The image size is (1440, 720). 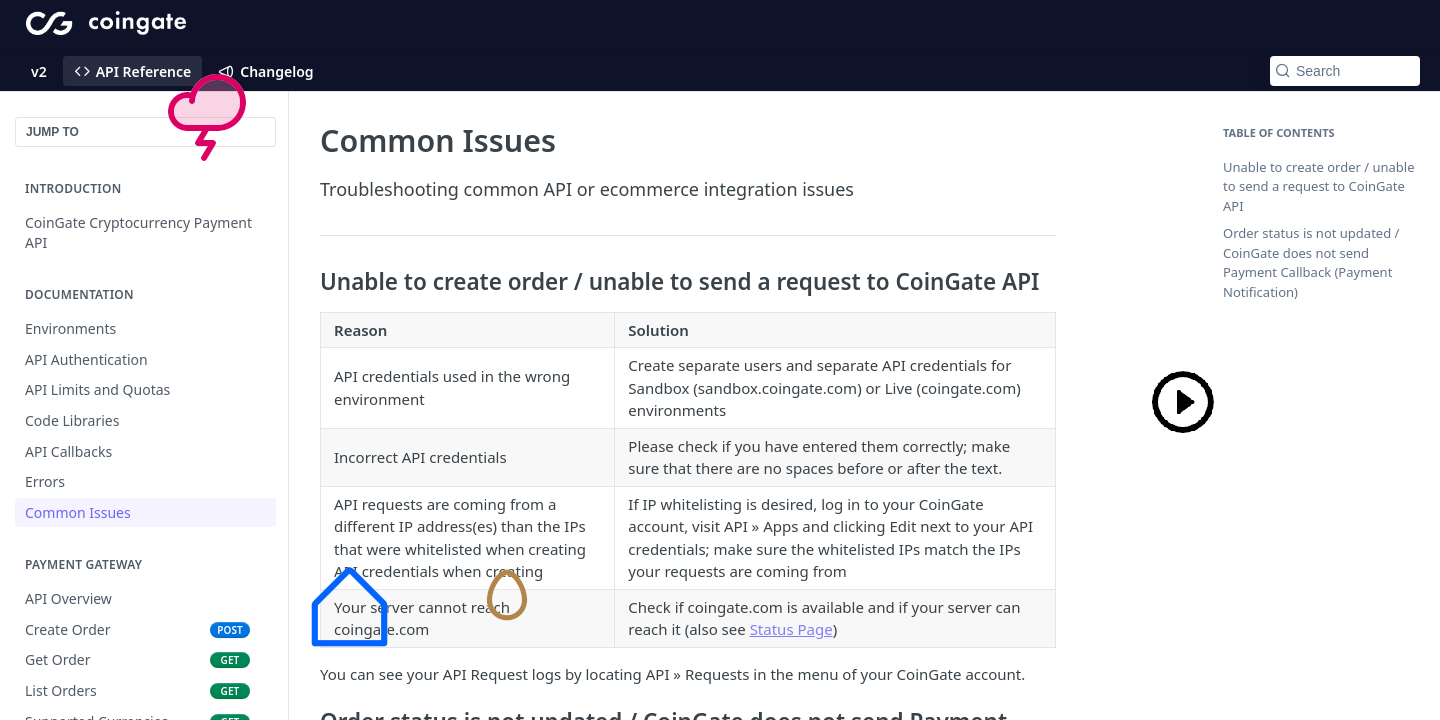 What do you see at coordinates (507, 595) in the screenshot?
I see `indicates egg or egg-containing ingredients in food items` at bounding box center [507, 595].